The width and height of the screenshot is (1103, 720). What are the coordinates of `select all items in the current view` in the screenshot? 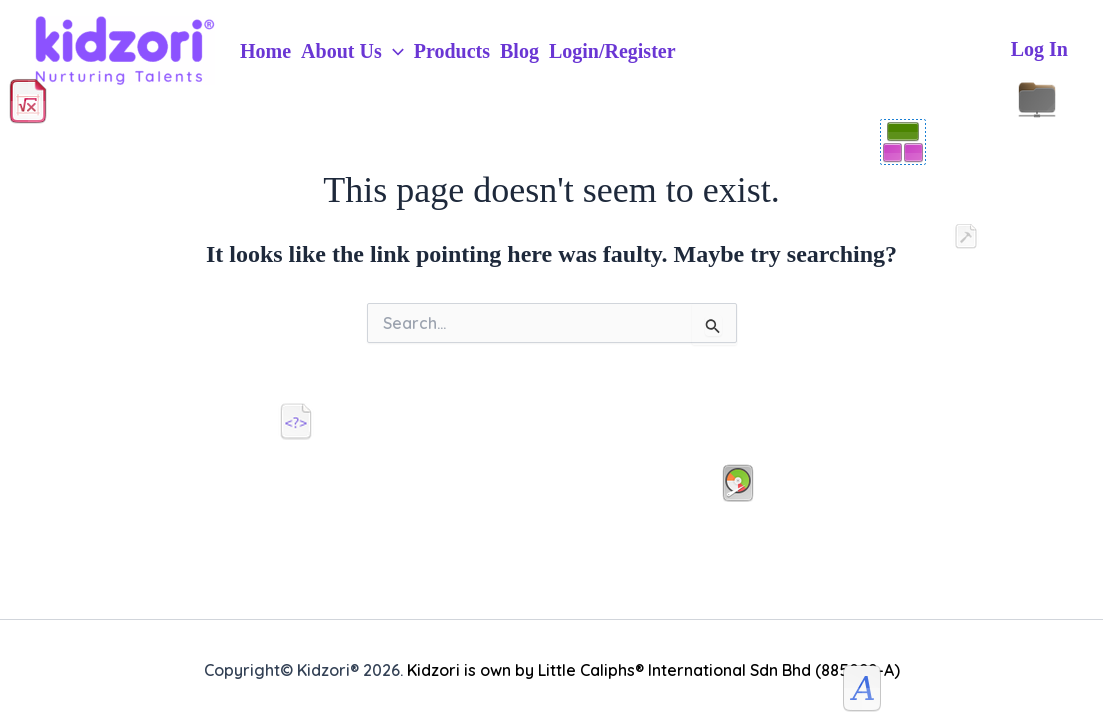 It's located at (903, 142).